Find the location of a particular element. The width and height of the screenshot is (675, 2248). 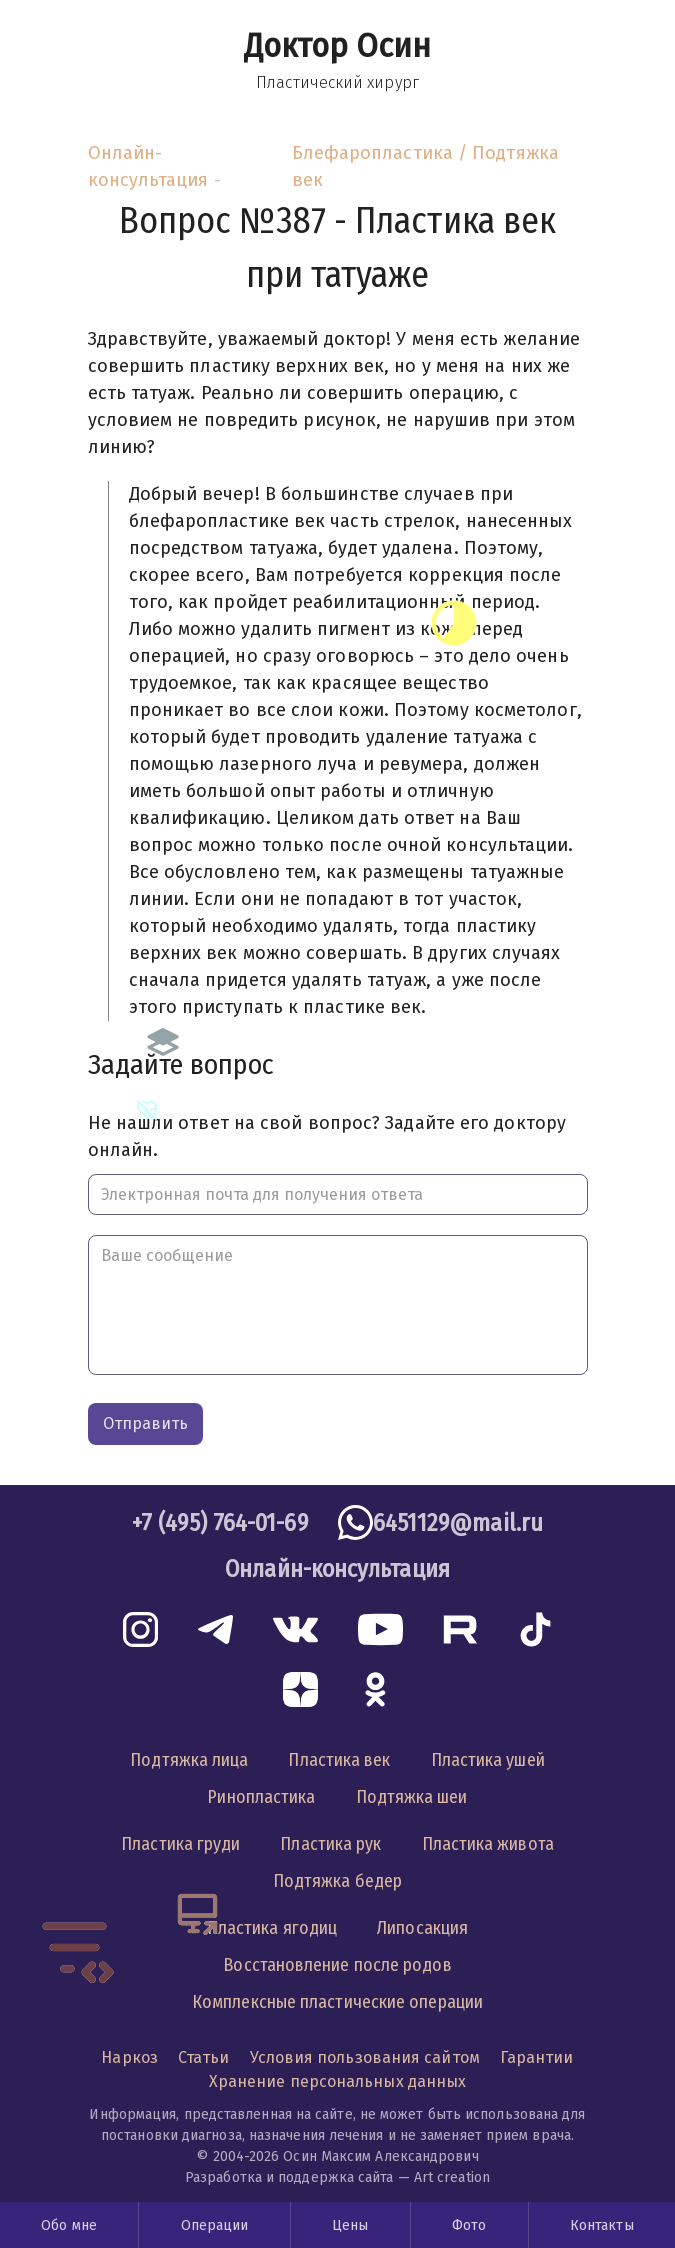

disable or turn off favorites is located at coordinates (147, 1110).